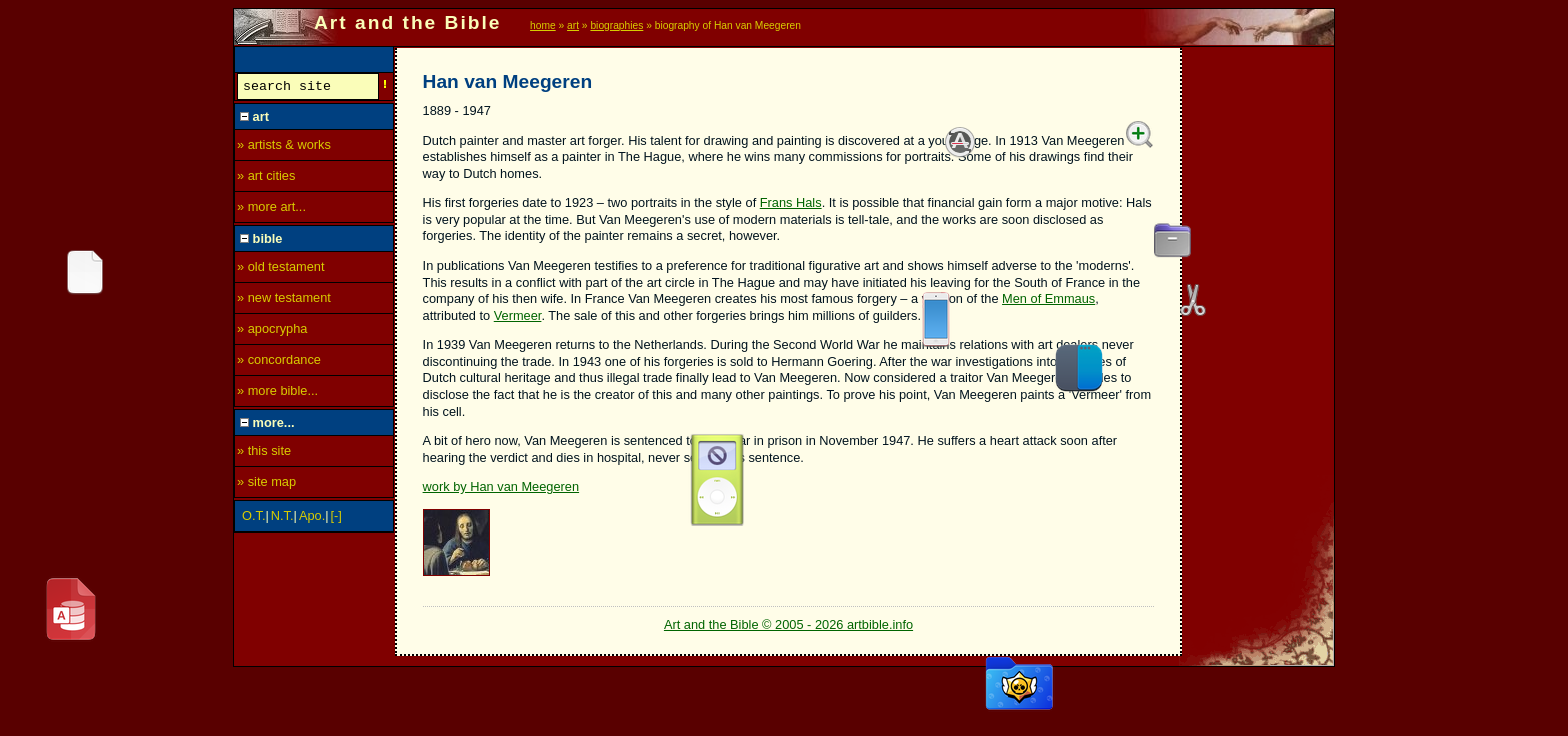  What do you see at coordinates (716, 479) in the screenshot?
I see `iPod mini device connected in green color` at bounding box center [716, 479].